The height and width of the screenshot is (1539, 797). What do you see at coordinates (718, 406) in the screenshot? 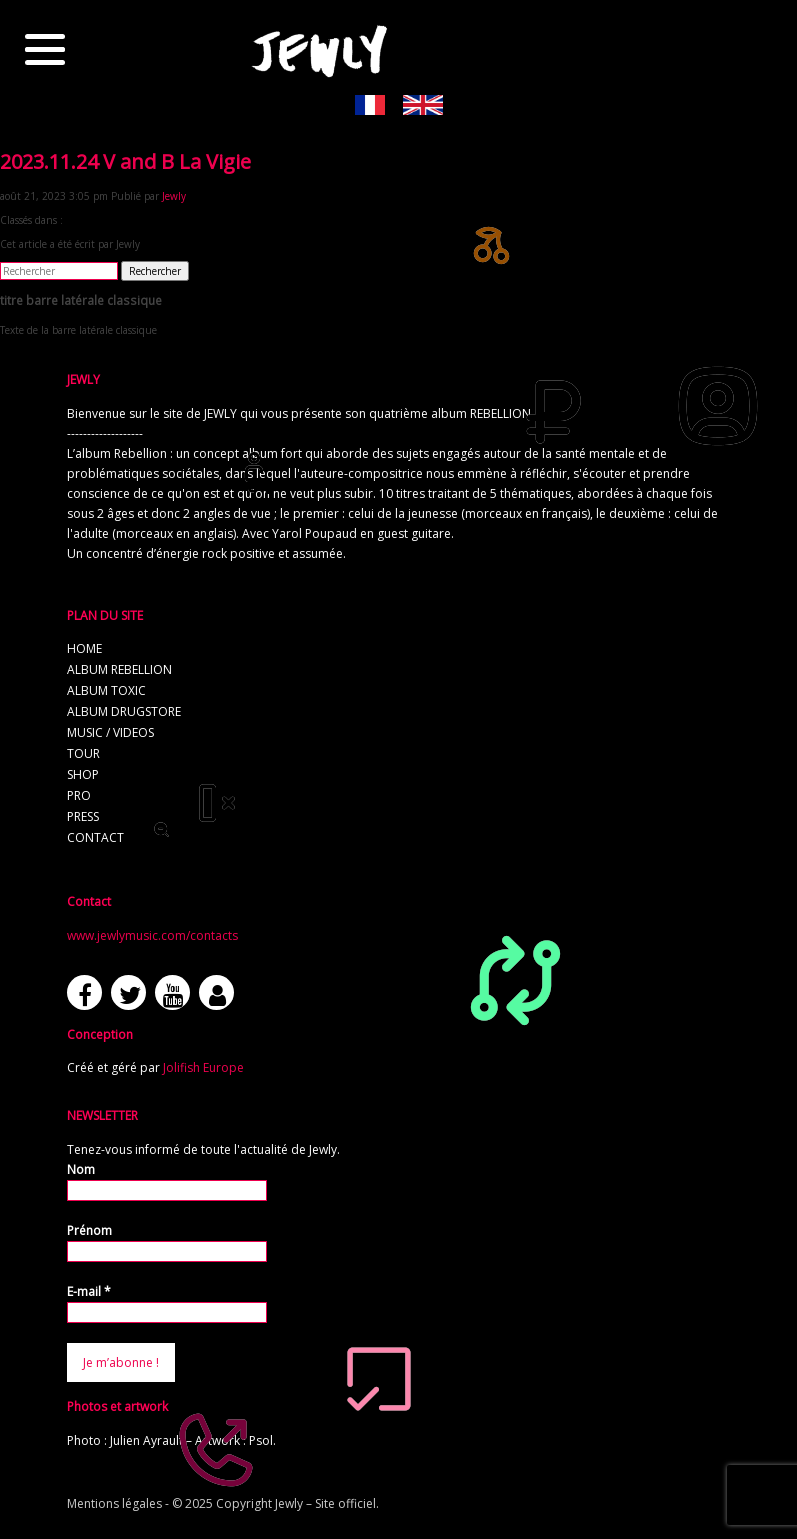
I see `view user profile` at bounding box center [718, 406].